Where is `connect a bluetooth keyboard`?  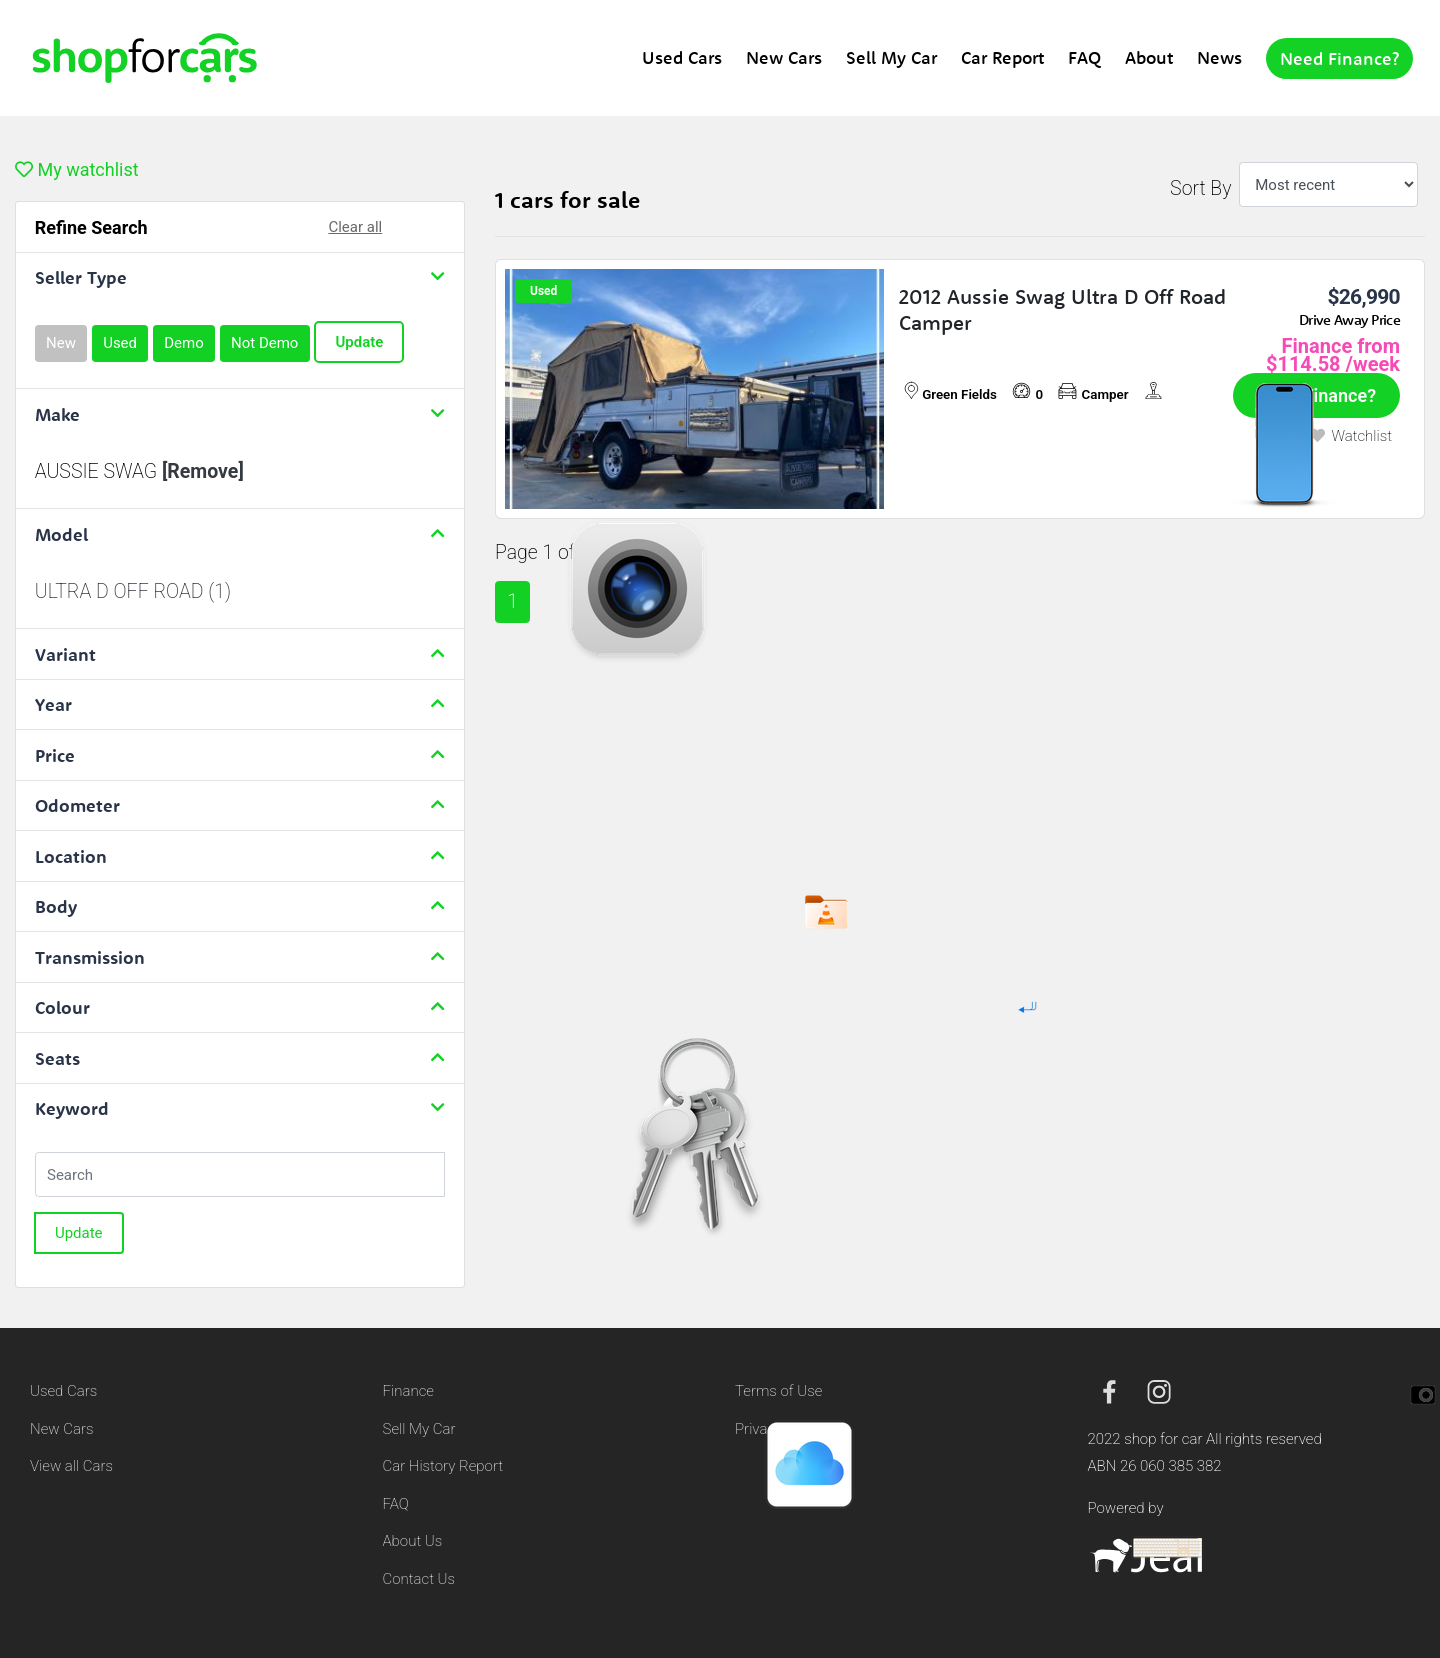
connect a bluetooth keyboard is located at coordinates (1167, 1547).